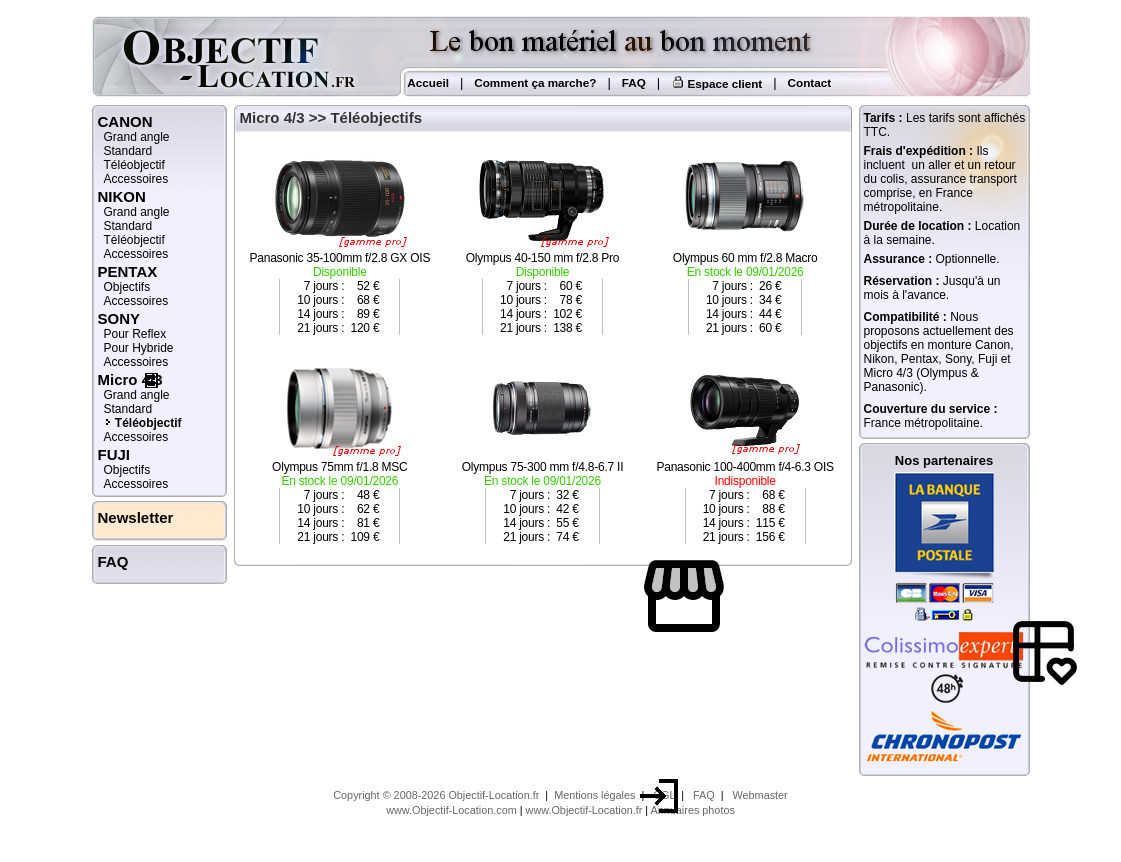  What do you see at coordinates (546, 195) in the screenshot?
I see `pause media playback` at bounding box center [546, 195].